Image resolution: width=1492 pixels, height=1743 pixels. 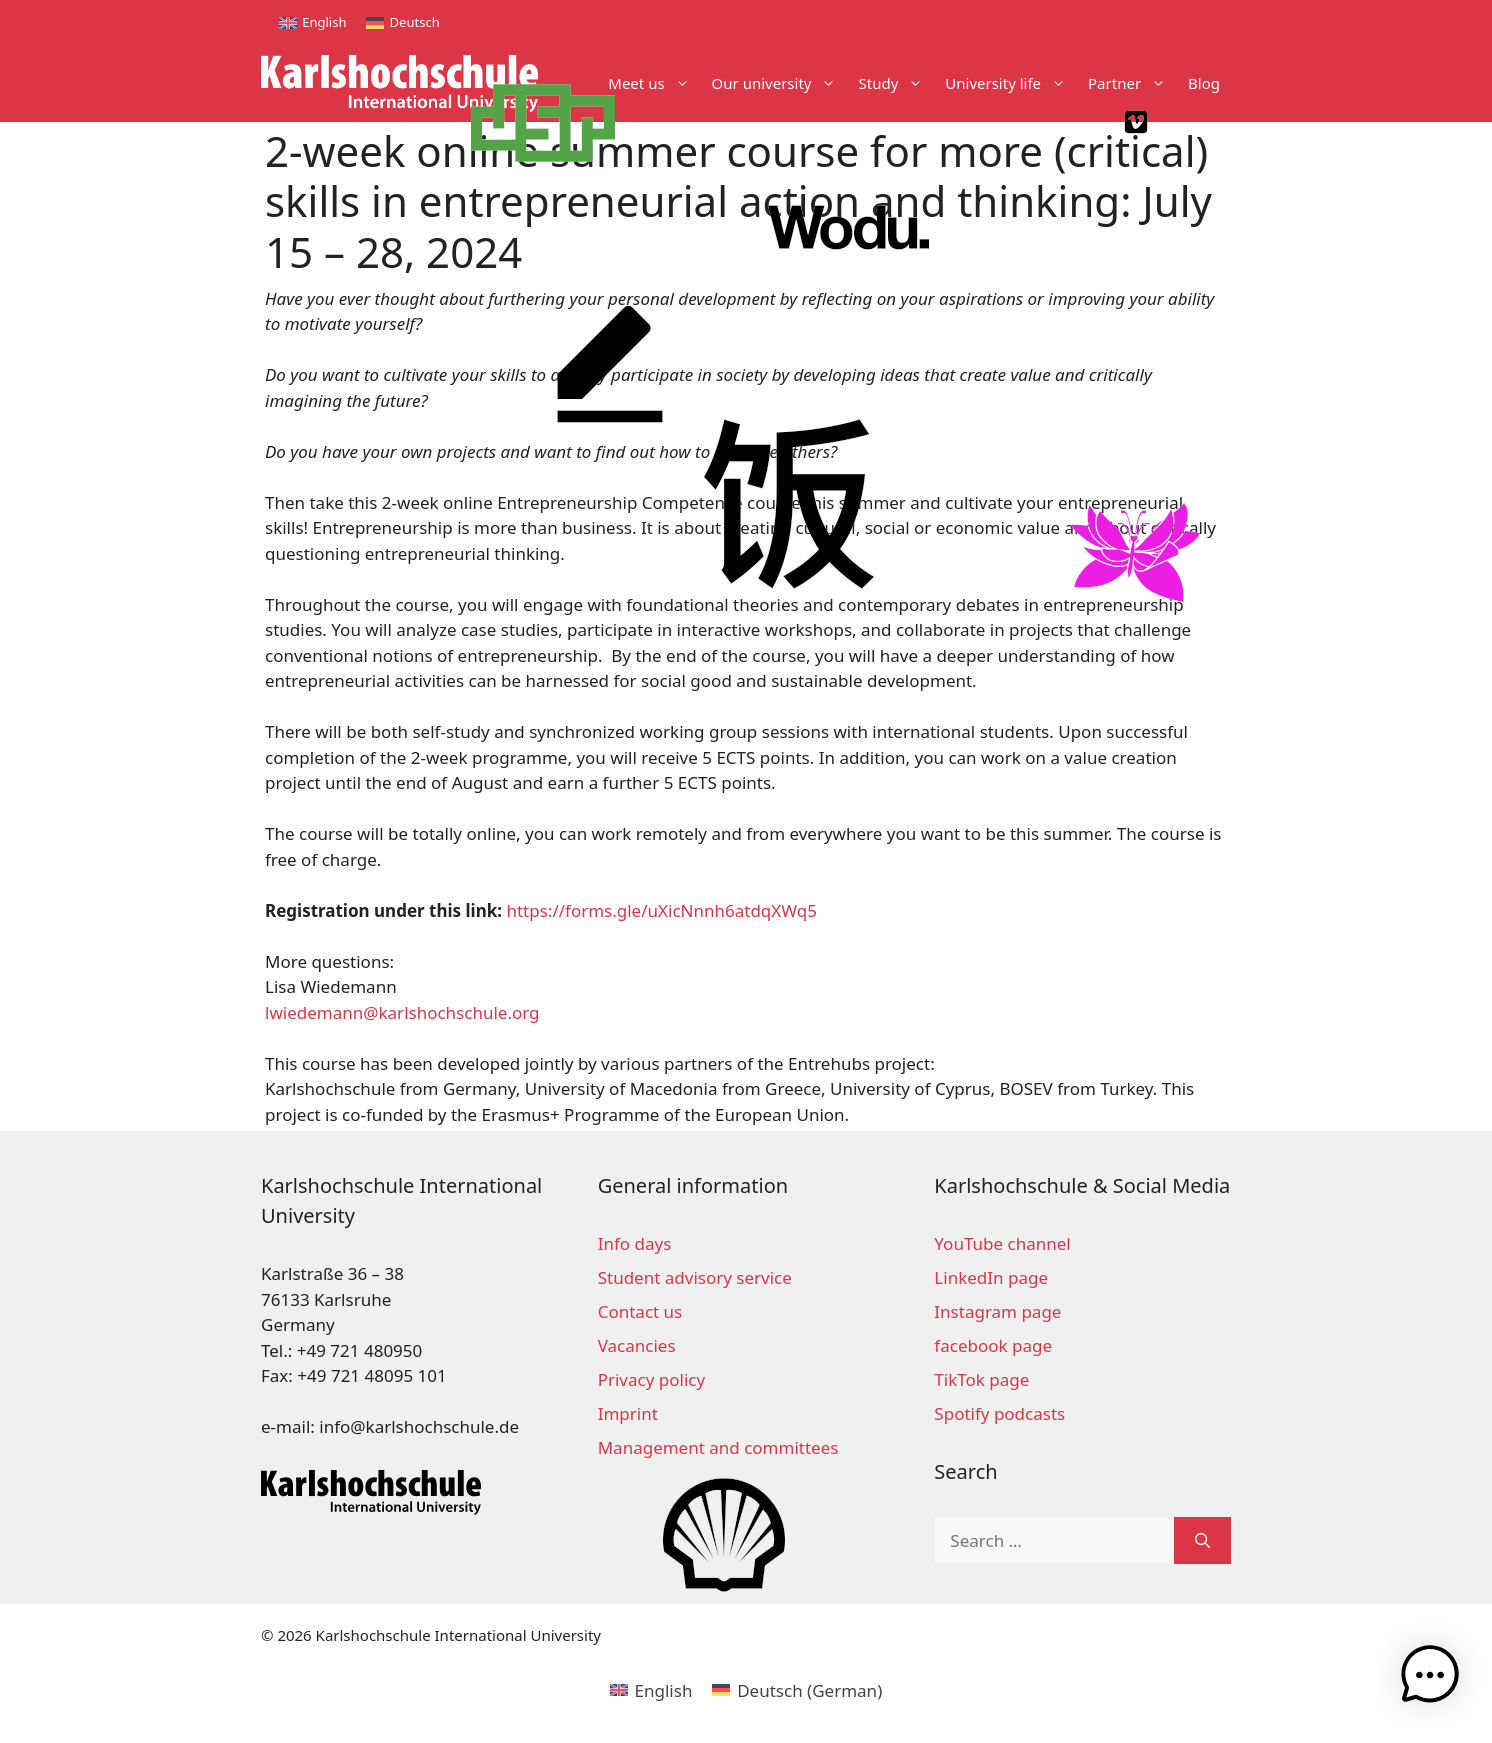 I want to click on edit content or settings, so click(x=610, y=364).